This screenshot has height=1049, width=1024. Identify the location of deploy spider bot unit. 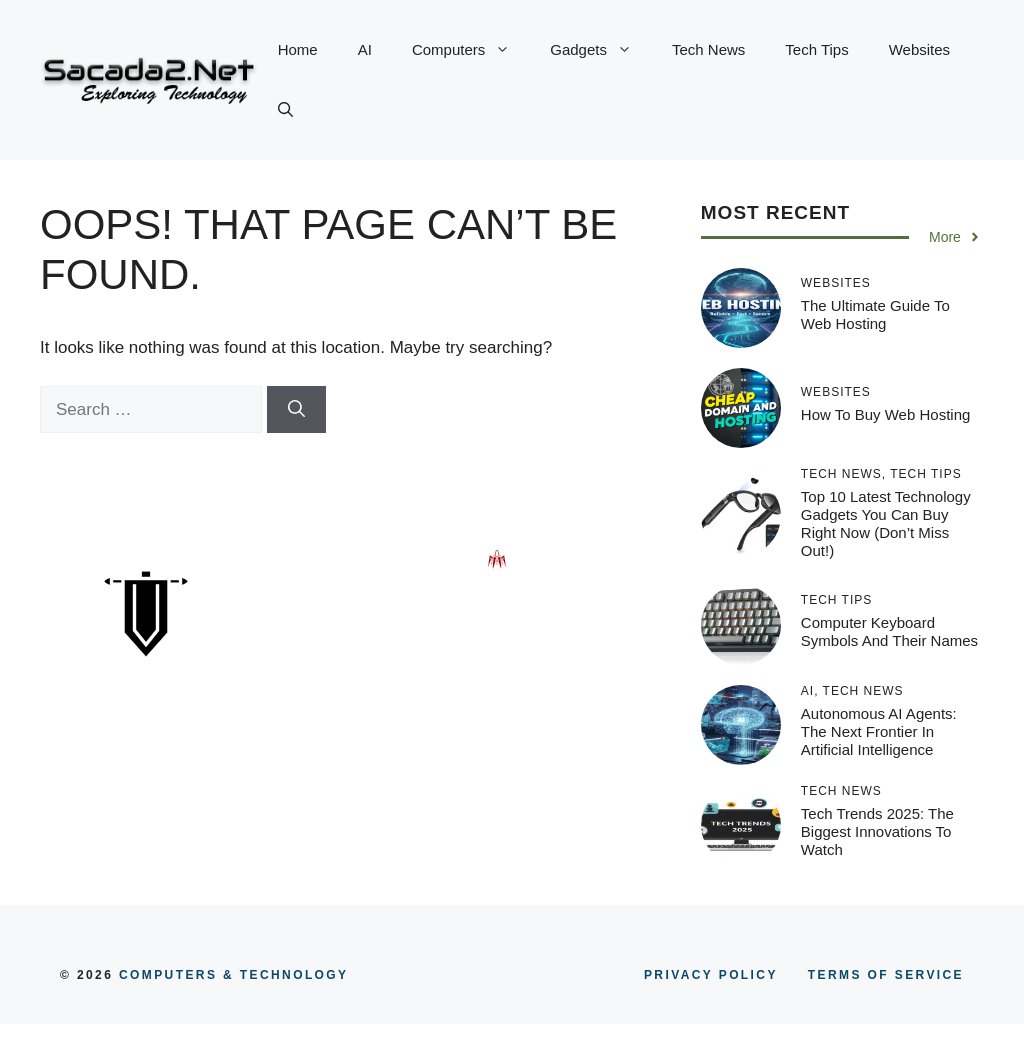
(497, 559).